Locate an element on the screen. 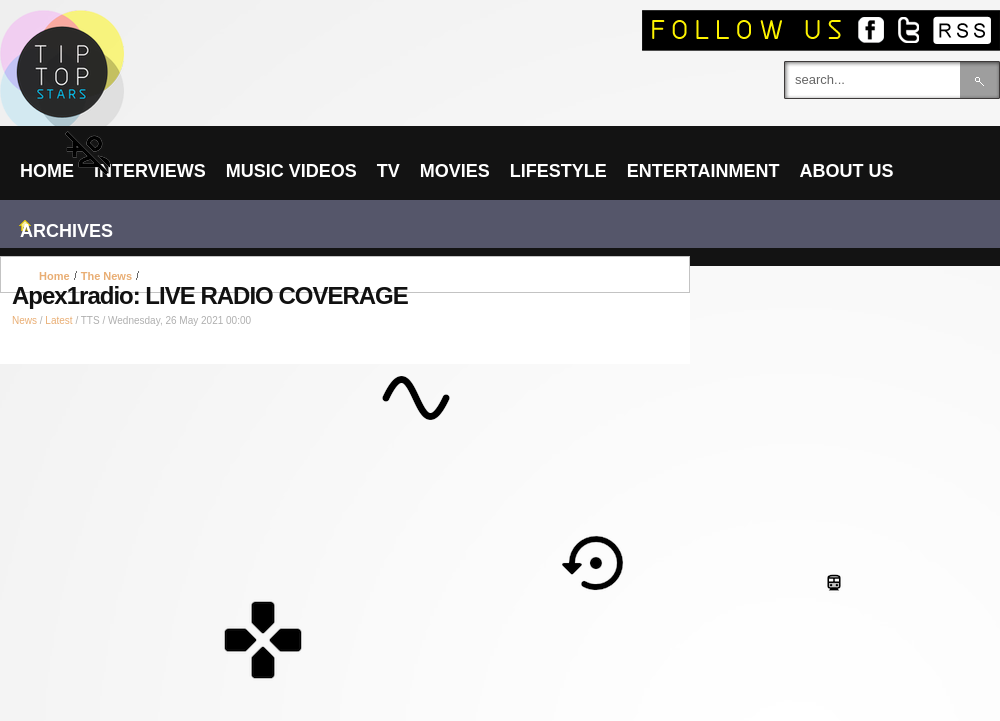  get subway or metro directions is located at coordinates (834, 583).